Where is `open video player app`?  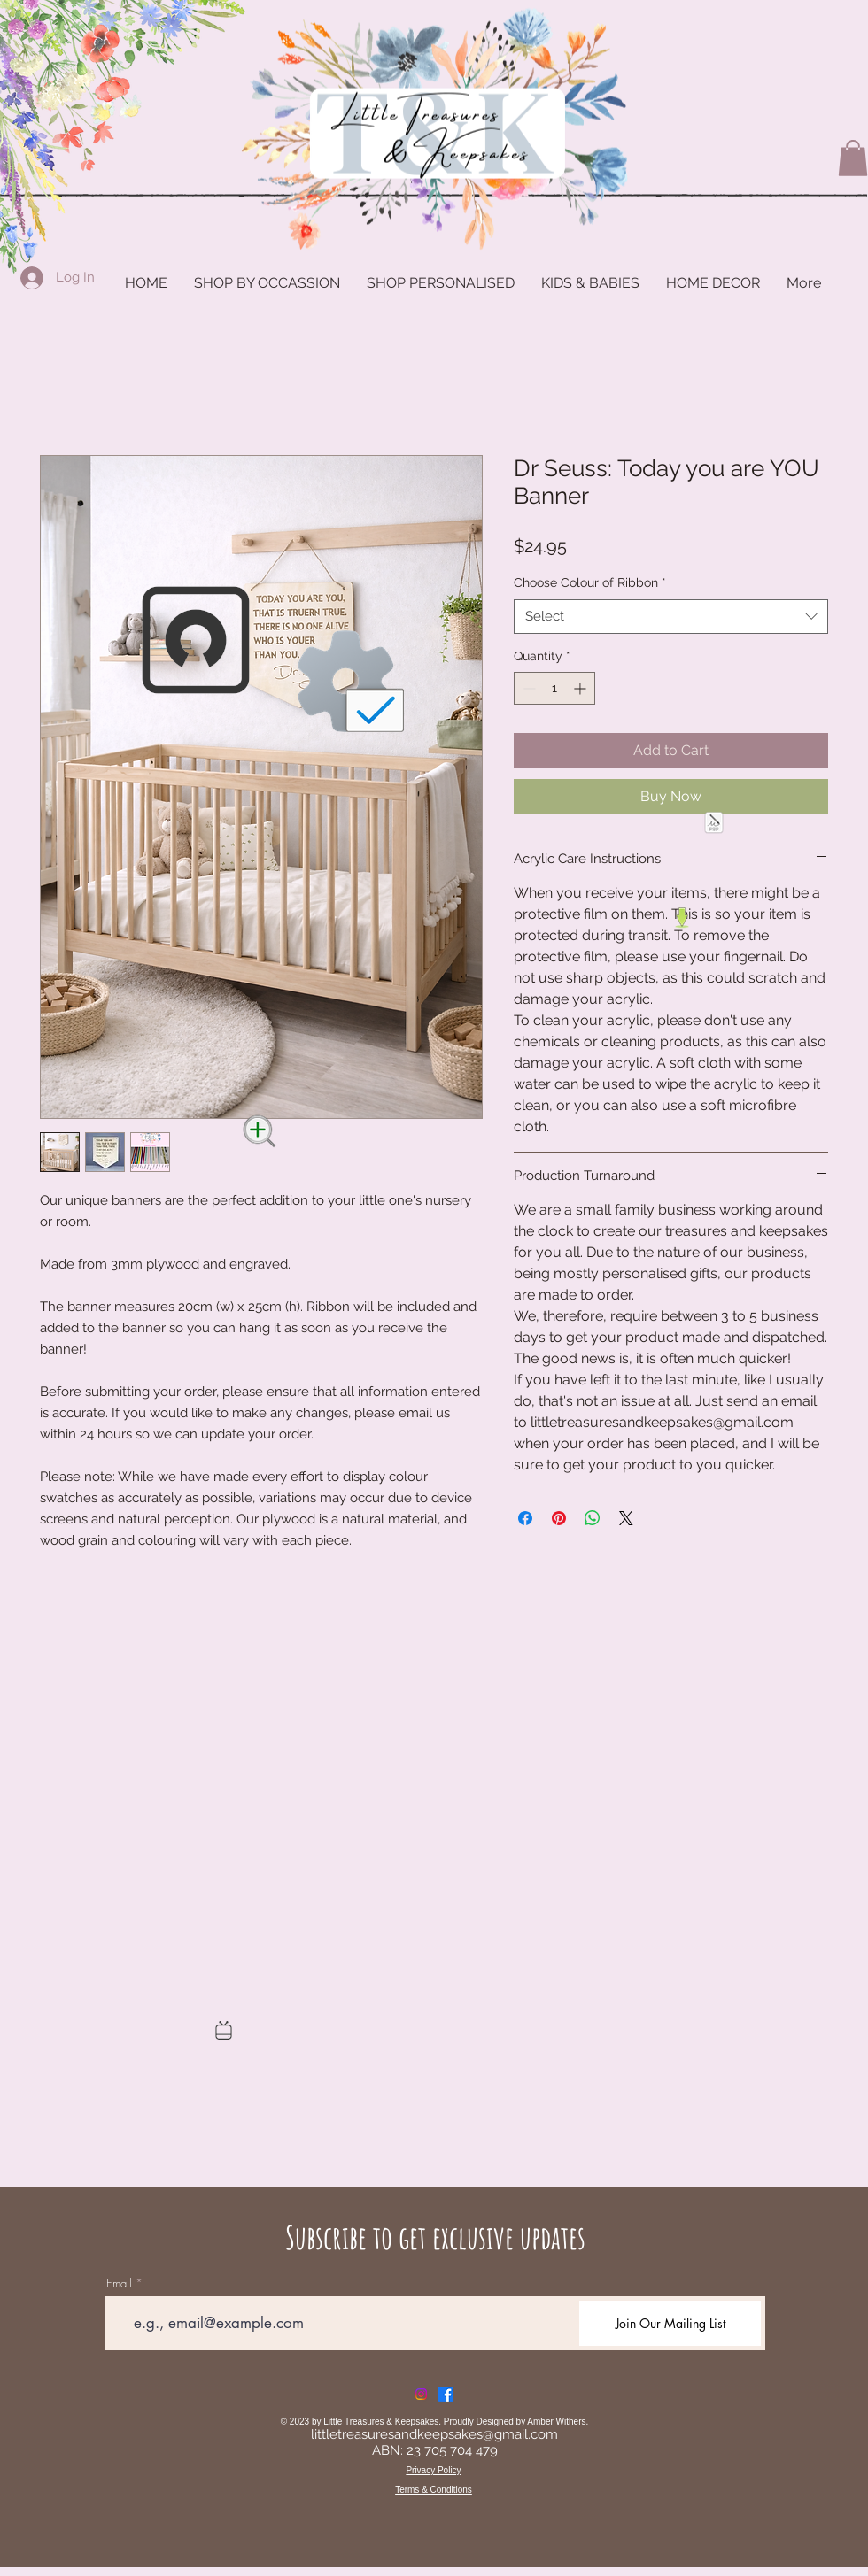
open video player app is located at coordinates (223, 2030).